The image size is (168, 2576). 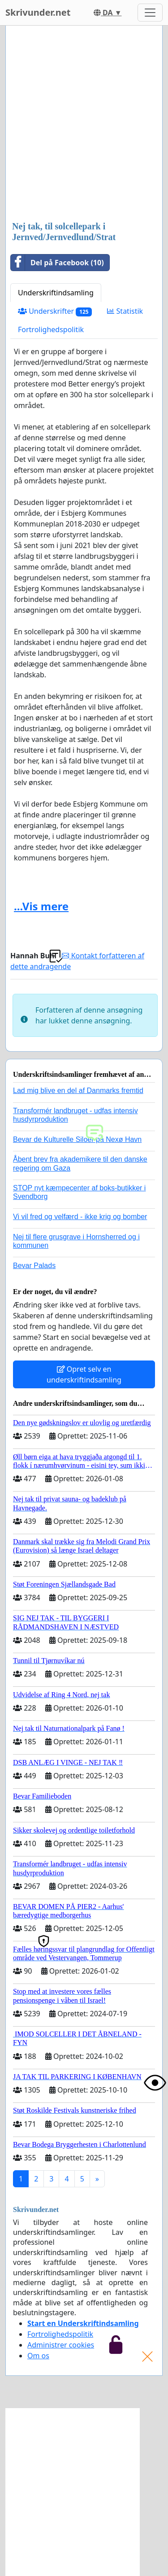 What do you see at coordinates (95, 1132) in the screenshot?
I see `access help or FAQ chat` at bounding box center [95, 1132].